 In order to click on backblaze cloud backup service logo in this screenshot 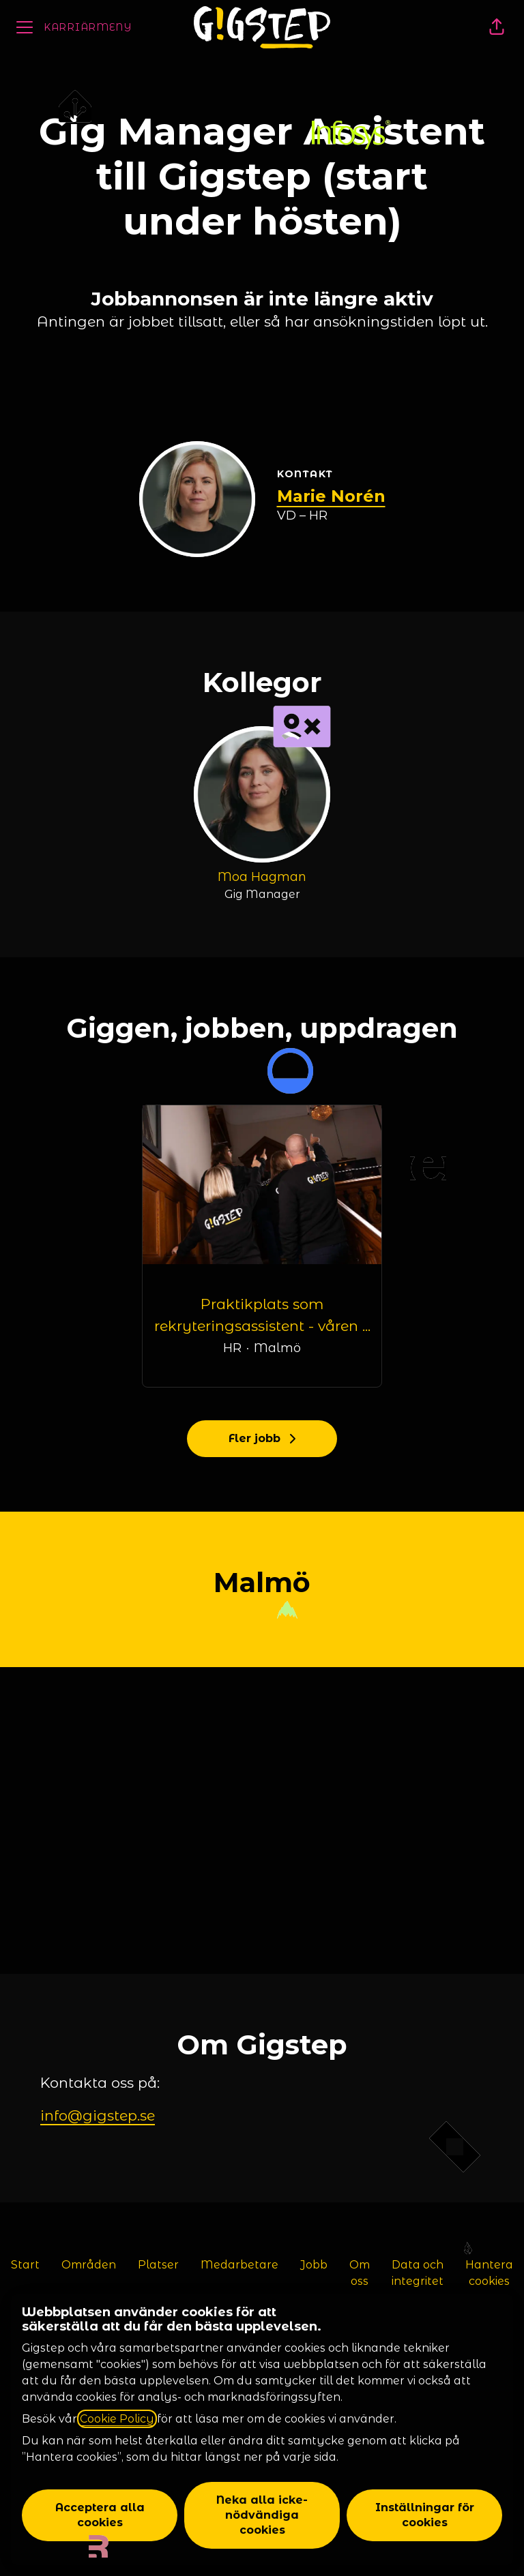, I will do `click(468, 2248)`.